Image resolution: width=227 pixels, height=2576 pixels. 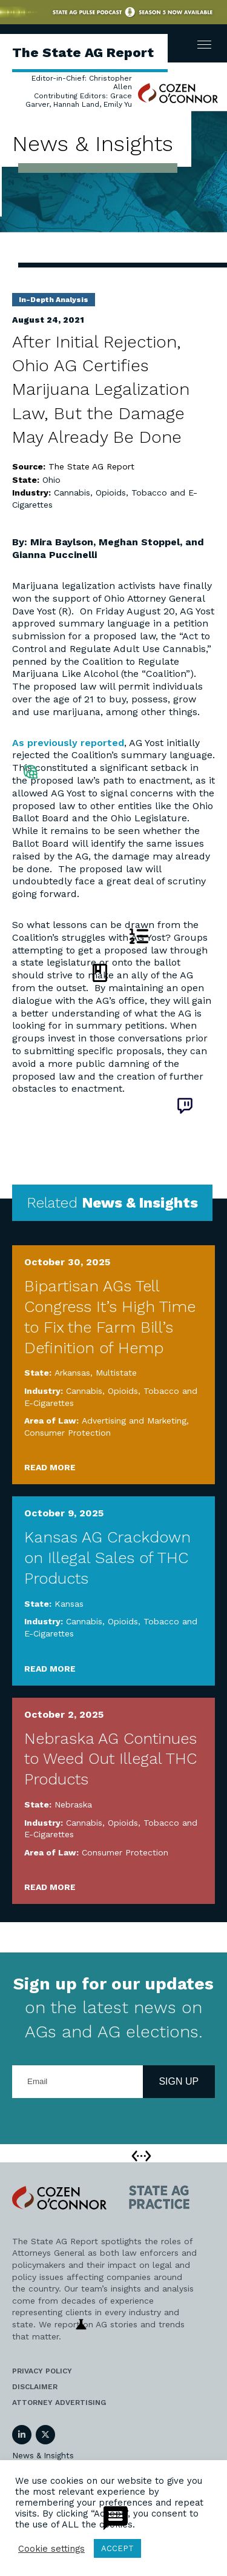 I want to click on open messaging or chat, so click(x=116, y=2518).